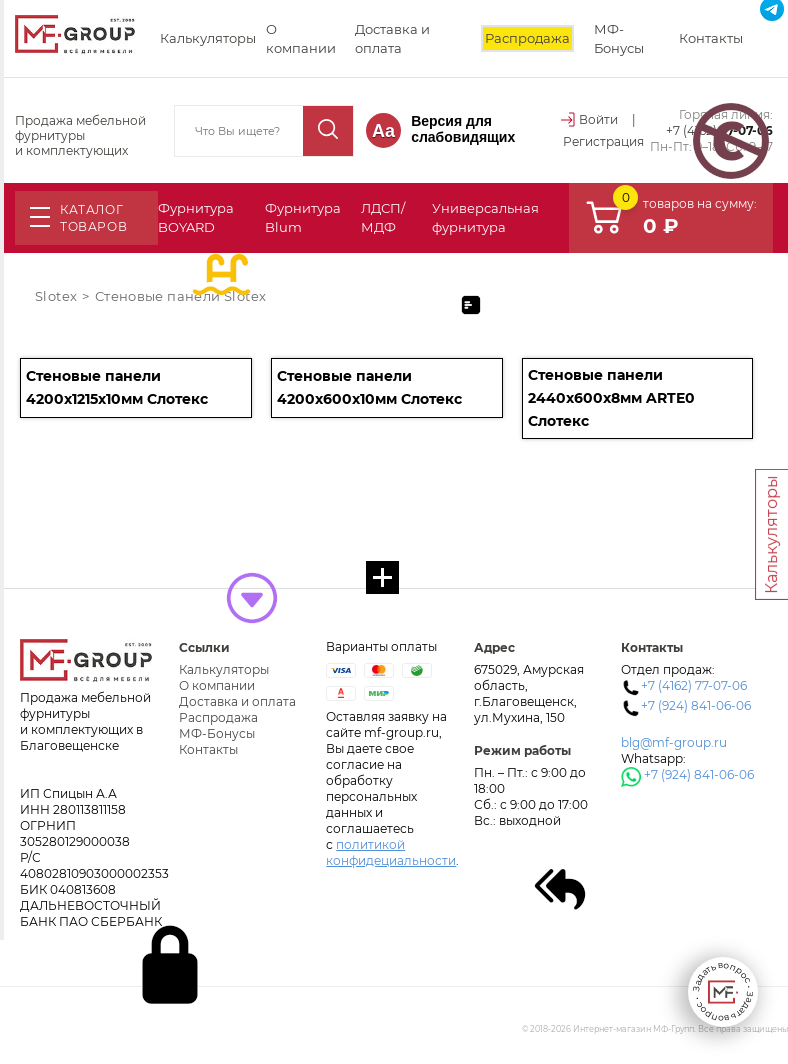 The height and width of the screenshot is (1064, 788). Describe the element at coordinates (252, 598) in the screenshot. I see `expand a dropdown menu or section` at that location.